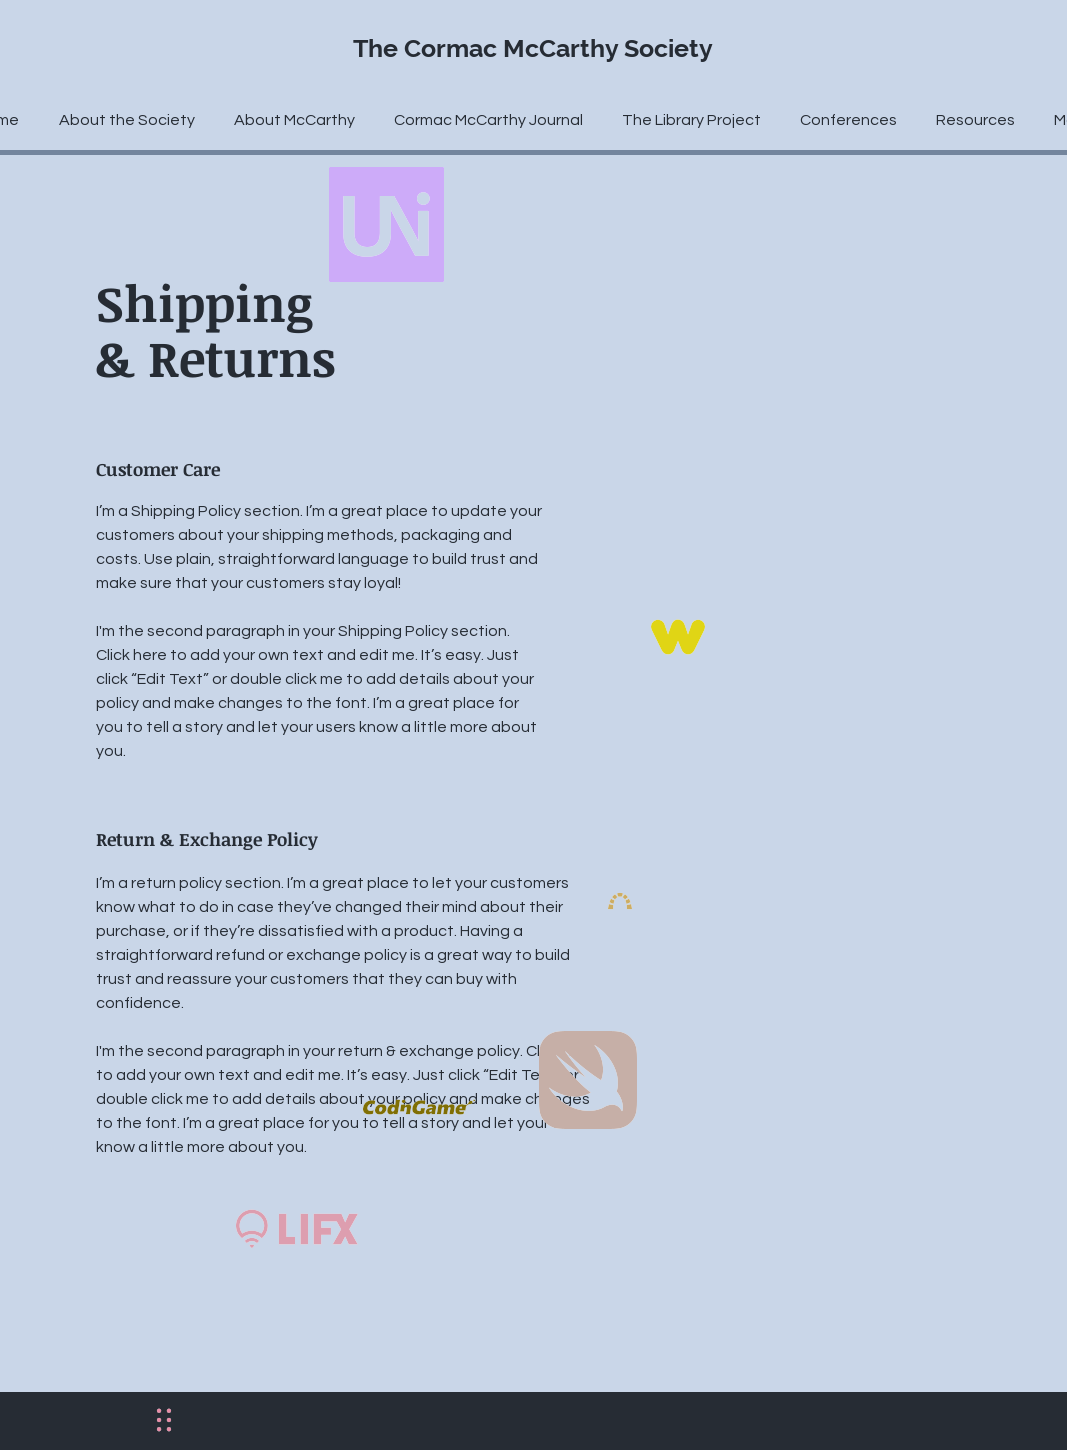 Image resolution: width=1067 pixels, height=1450 pixels. What do you see at coordinates (678, 637) in the screenshot?
I see `open webtrees genealogy application` at bounding box center [678, 637].